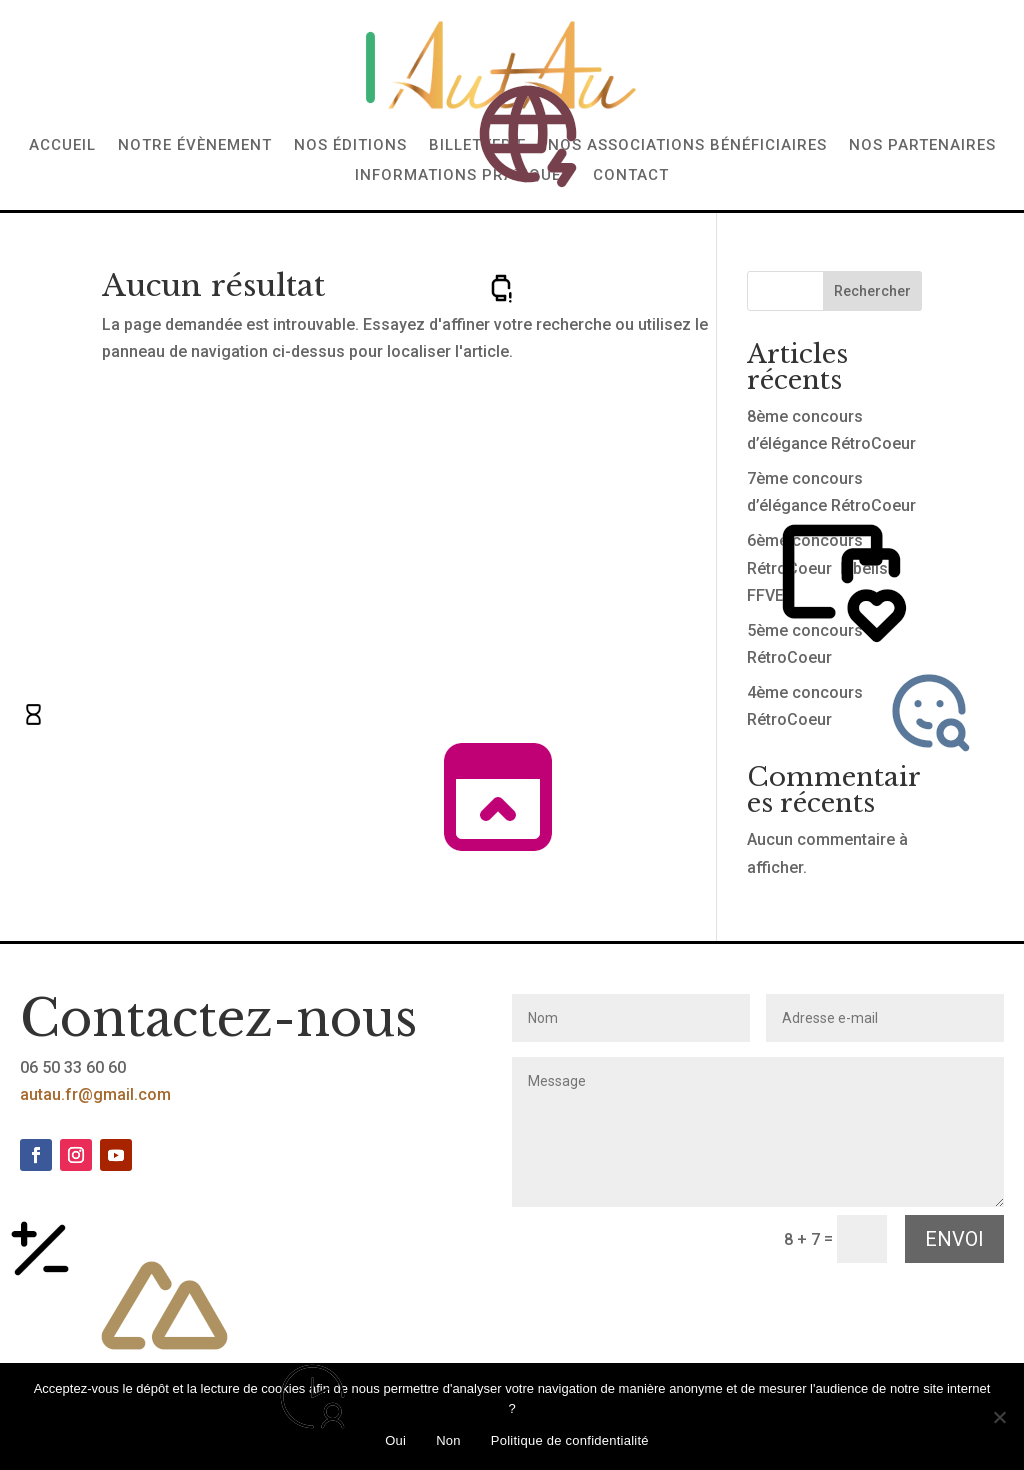  What do you see at coordinates (40, 1250) in the screenshot?
I see `toggle between adding and subtracting values` at bounding box center [40, 1250].